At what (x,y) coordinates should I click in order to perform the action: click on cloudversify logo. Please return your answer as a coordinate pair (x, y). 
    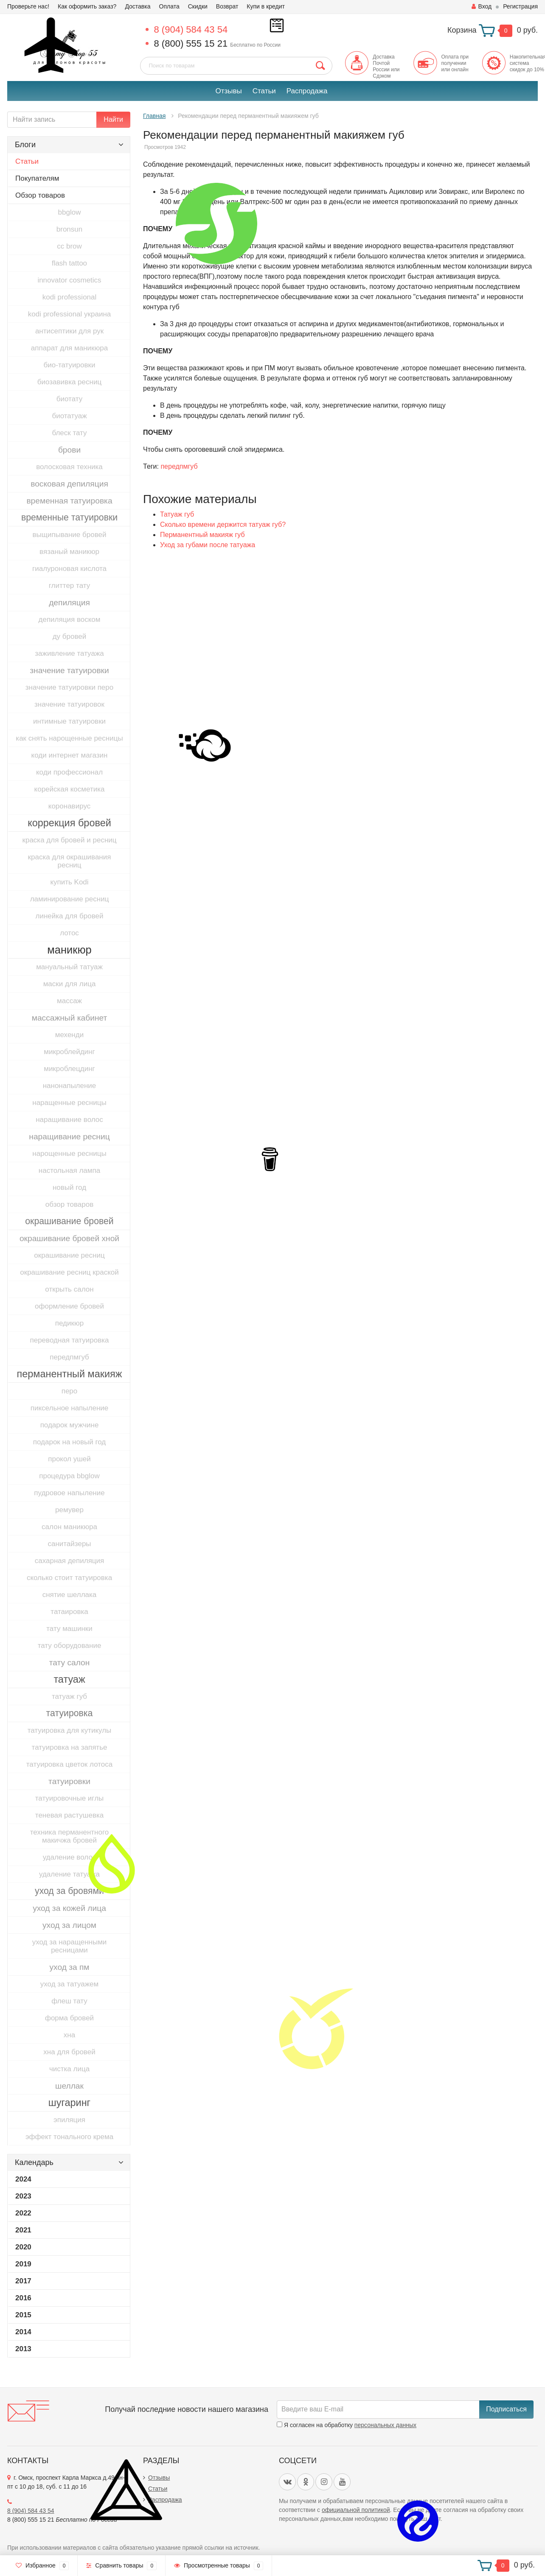
    Looking at the image, I should click on (205, 745).